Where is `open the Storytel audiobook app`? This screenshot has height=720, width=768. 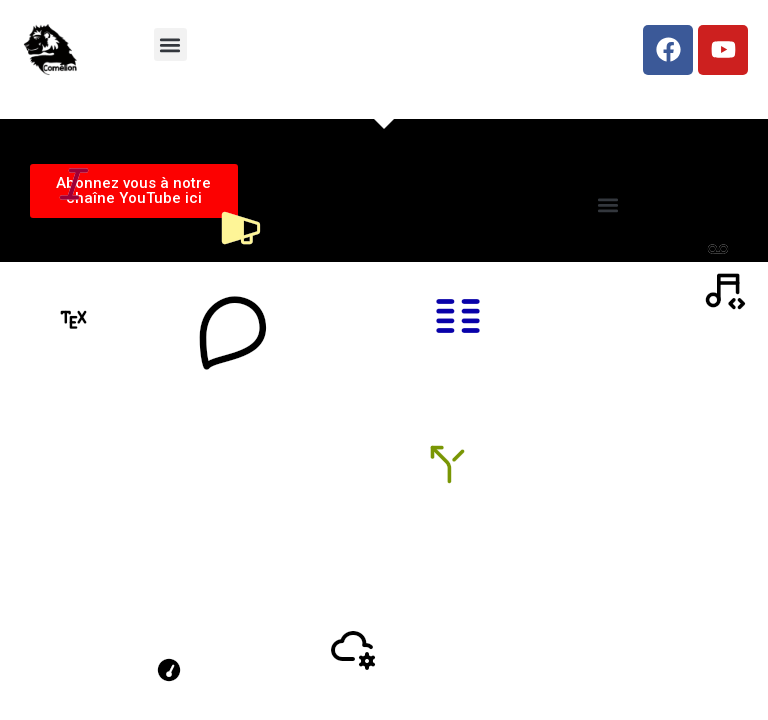 open the Storytel audiobook app is located at coordinates (233, 333).